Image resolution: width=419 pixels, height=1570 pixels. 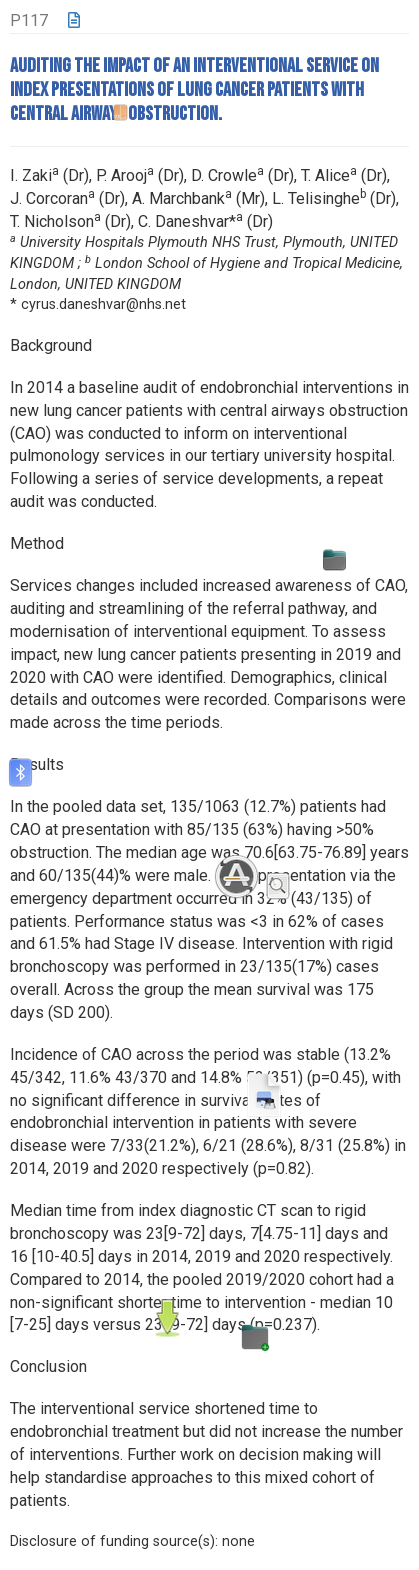 I want to click on compressed archive file type indicator, so click(x=120, y=112).